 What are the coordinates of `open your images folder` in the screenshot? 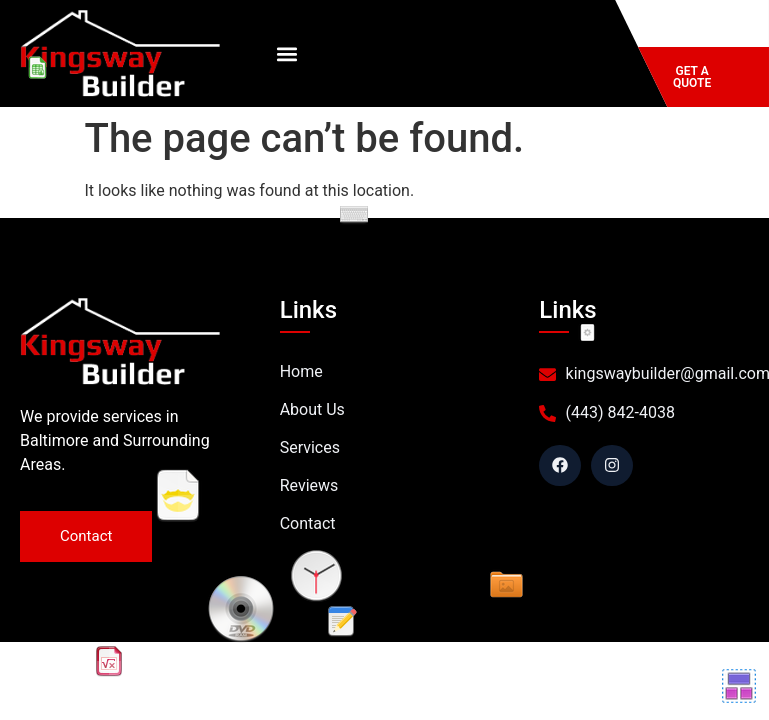 It's located at (506, 584).